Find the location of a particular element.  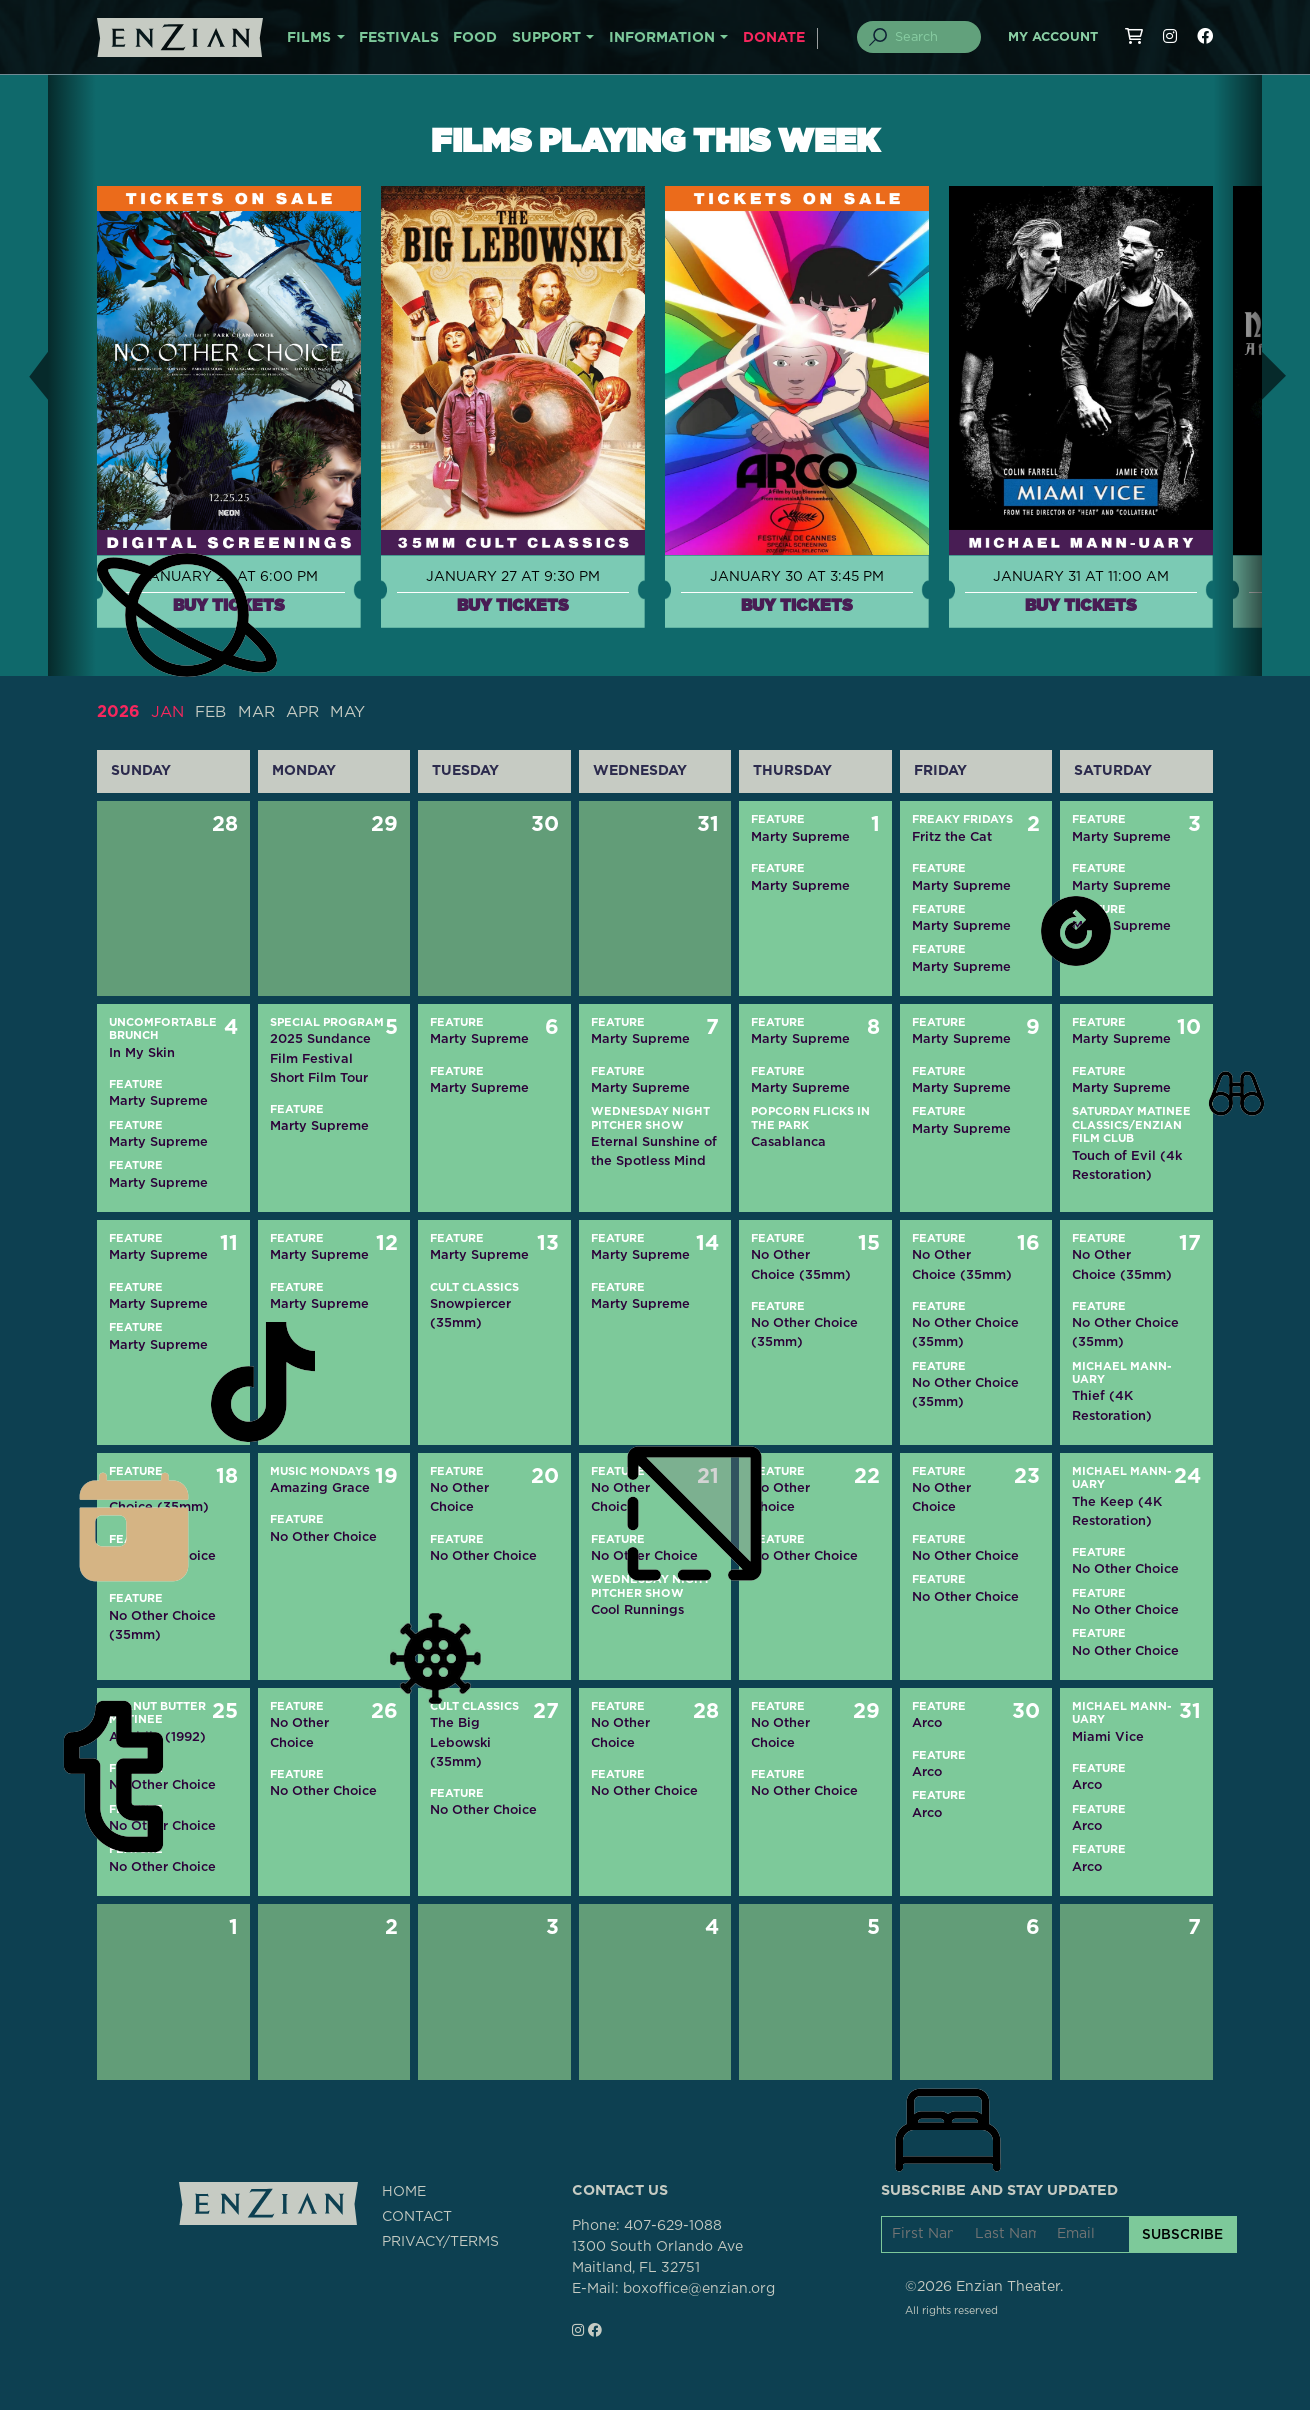

open TikTok app is located at coordinates (263, 1382).